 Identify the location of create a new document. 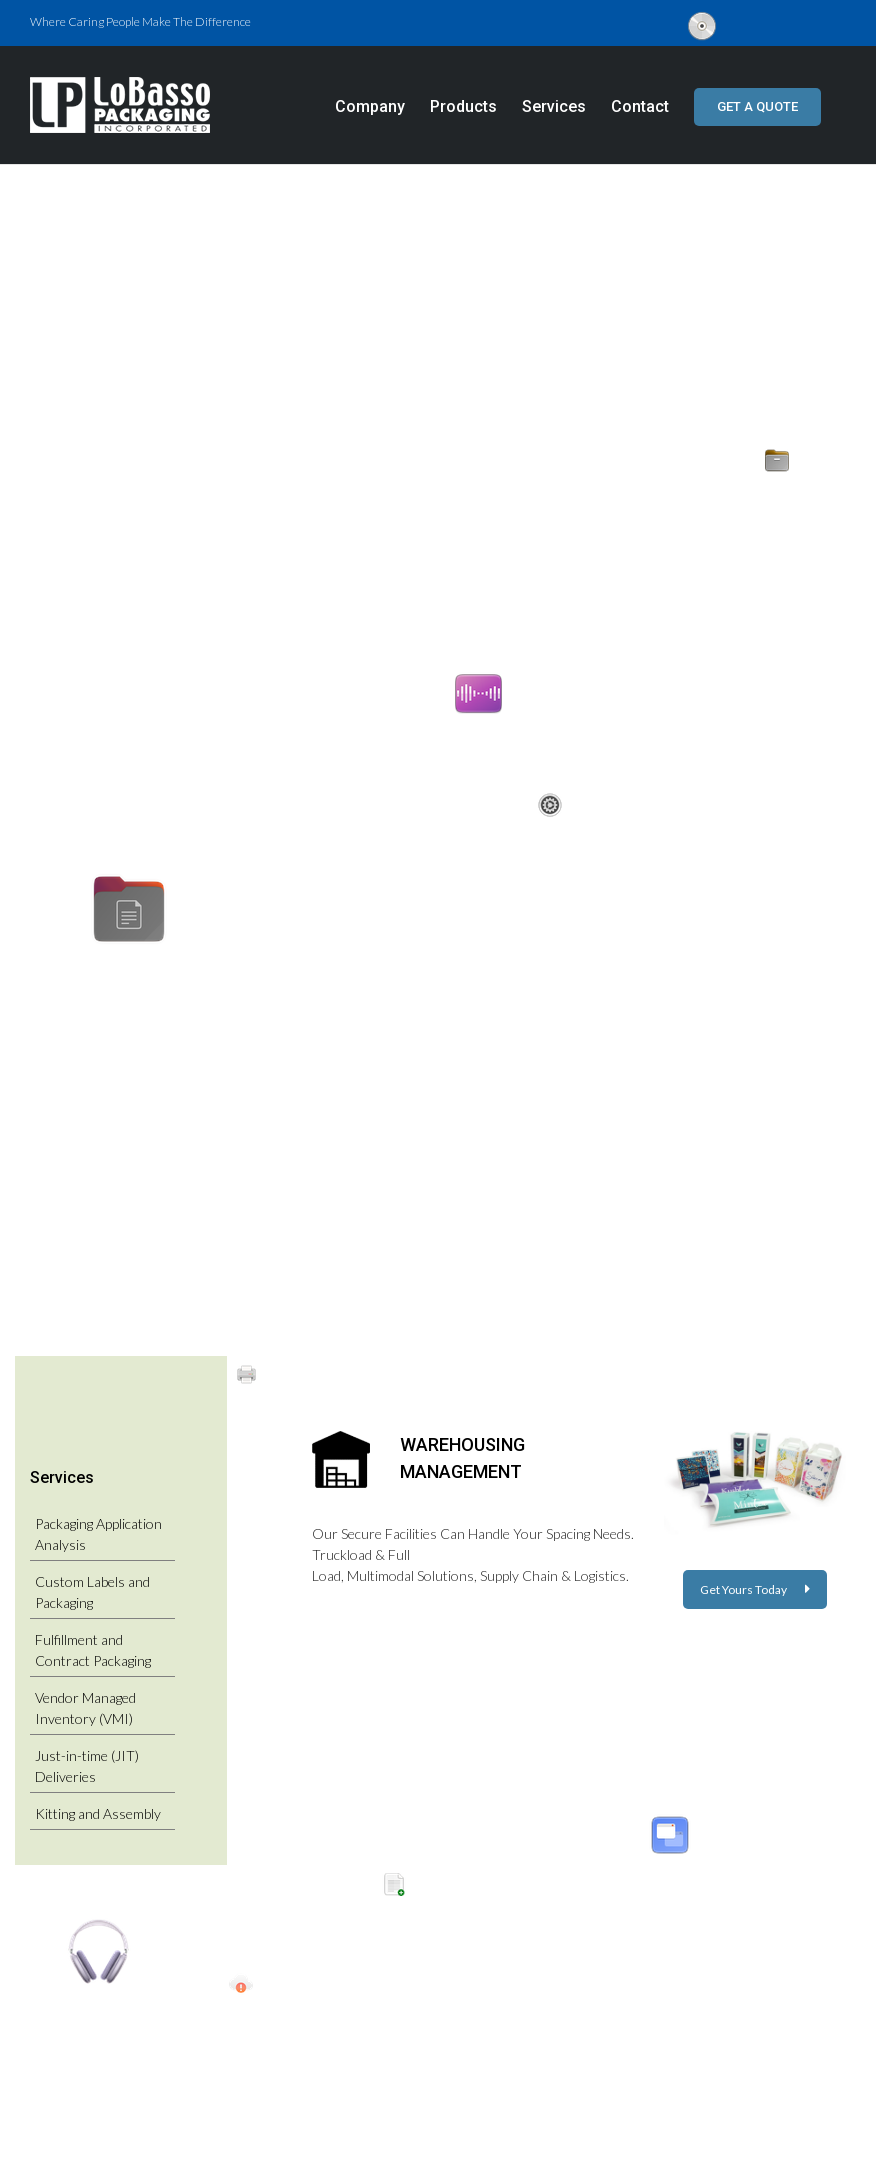
(394, 1884).